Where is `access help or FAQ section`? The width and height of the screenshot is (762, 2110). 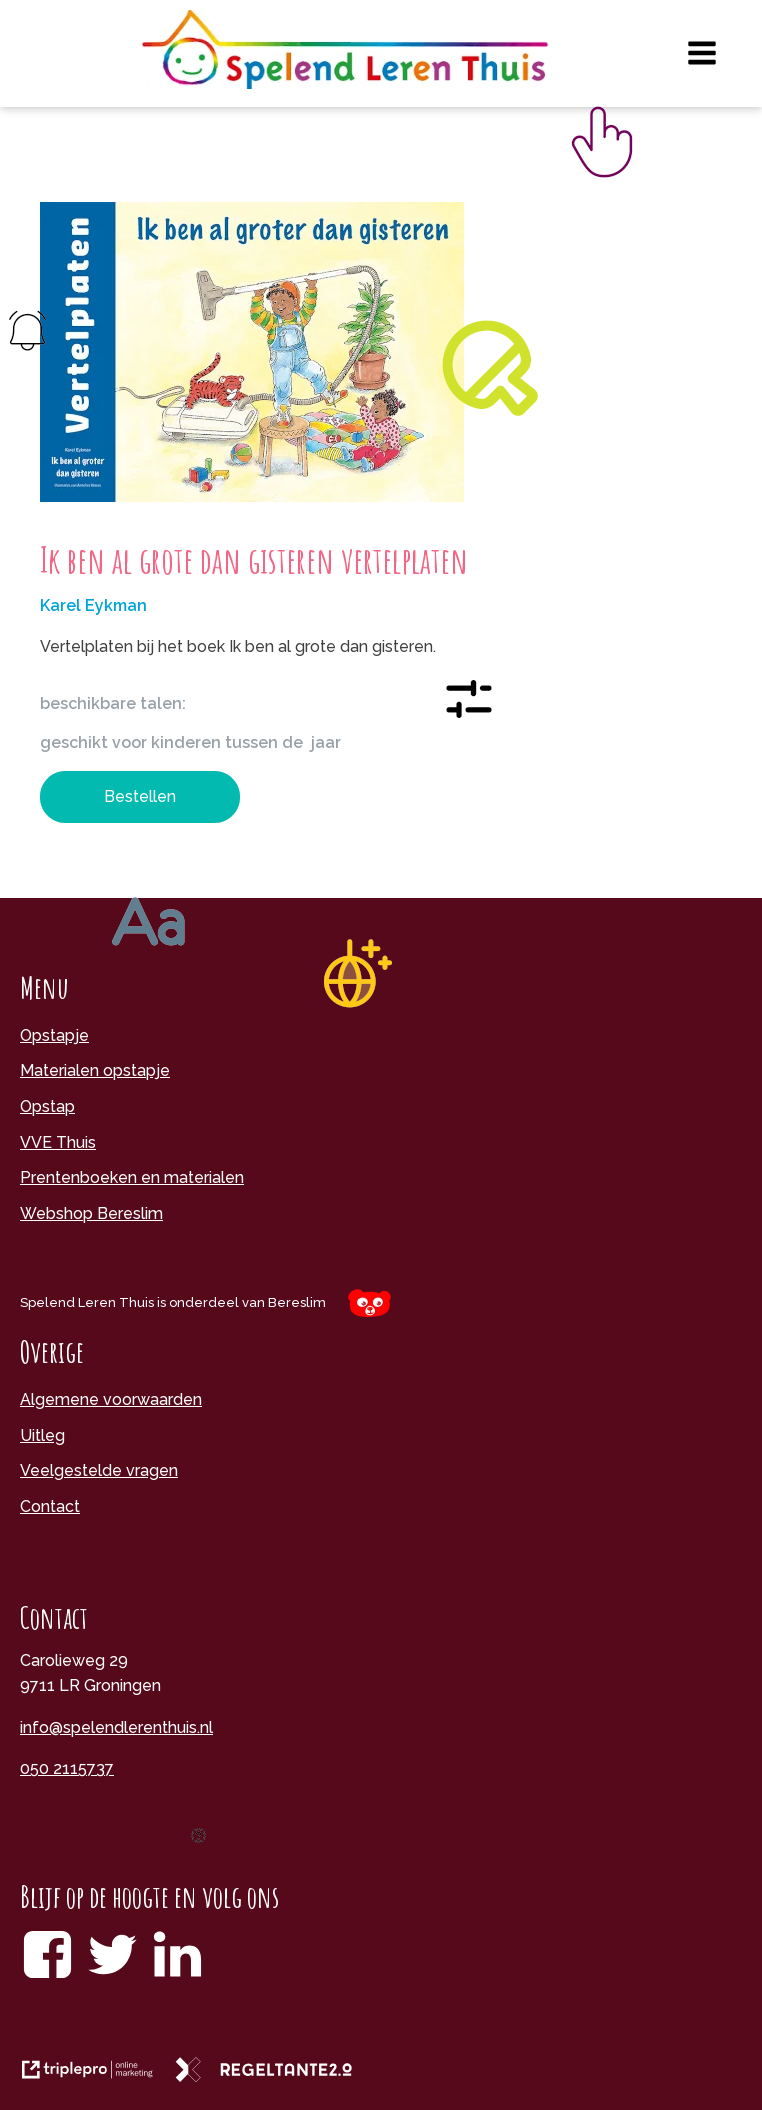
access help or FAQ section is located at coordinates (198, 1835).